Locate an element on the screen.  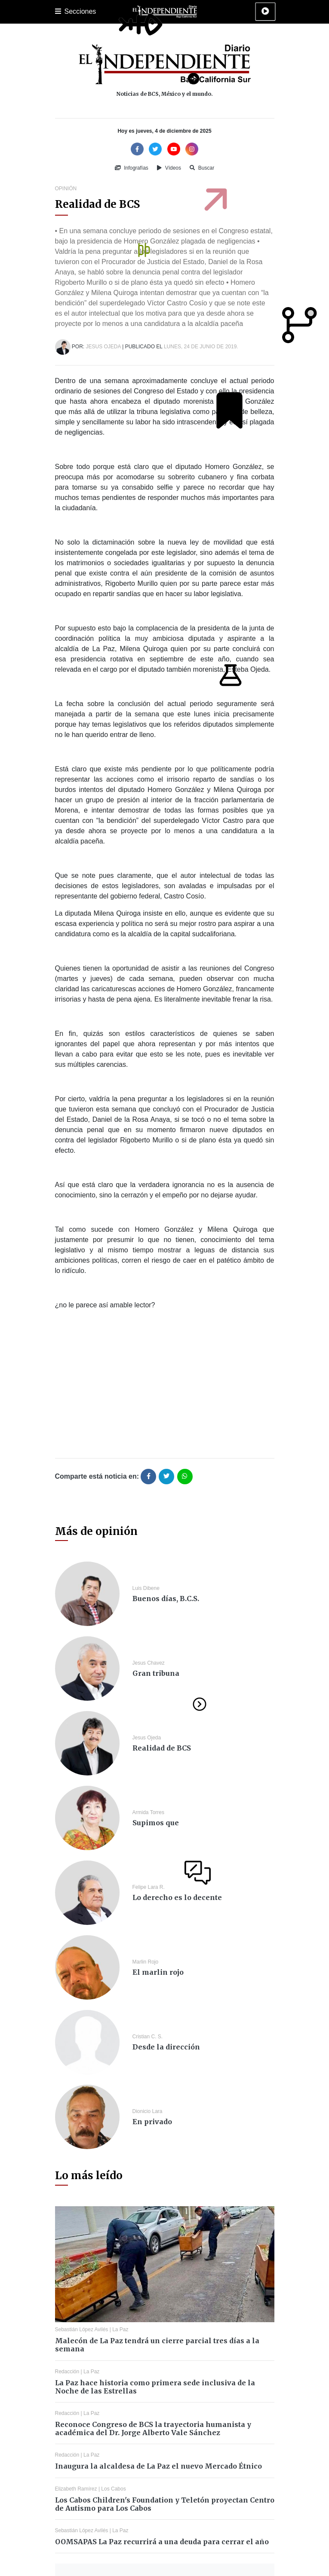
distribute objects from the left edge is located at coordinates (144, 250).